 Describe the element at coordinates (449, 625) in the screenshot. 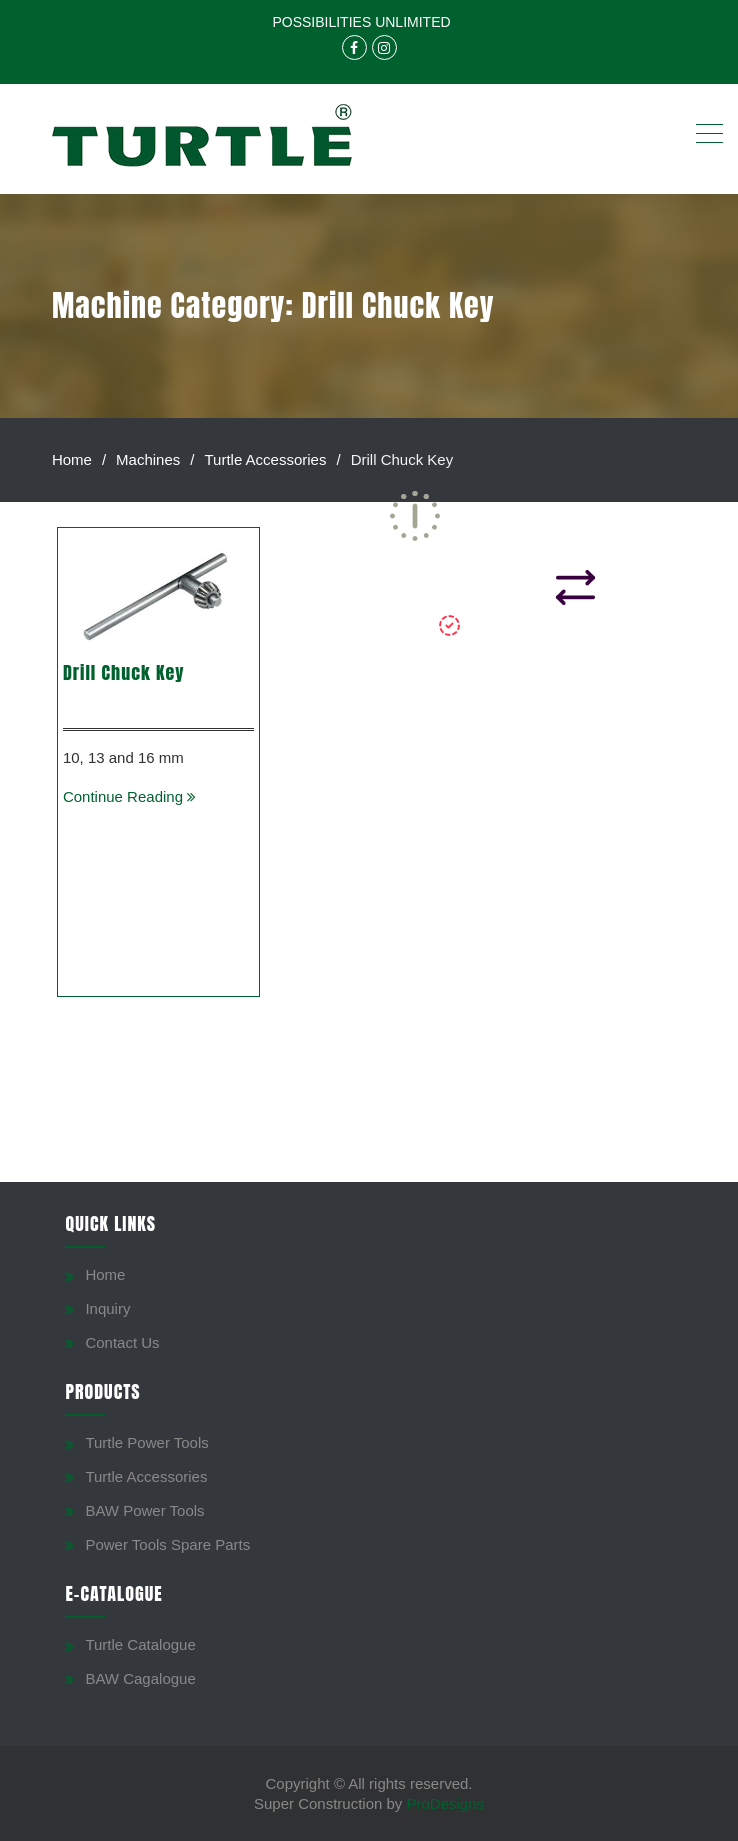

I see `mark task as complete` at that location.